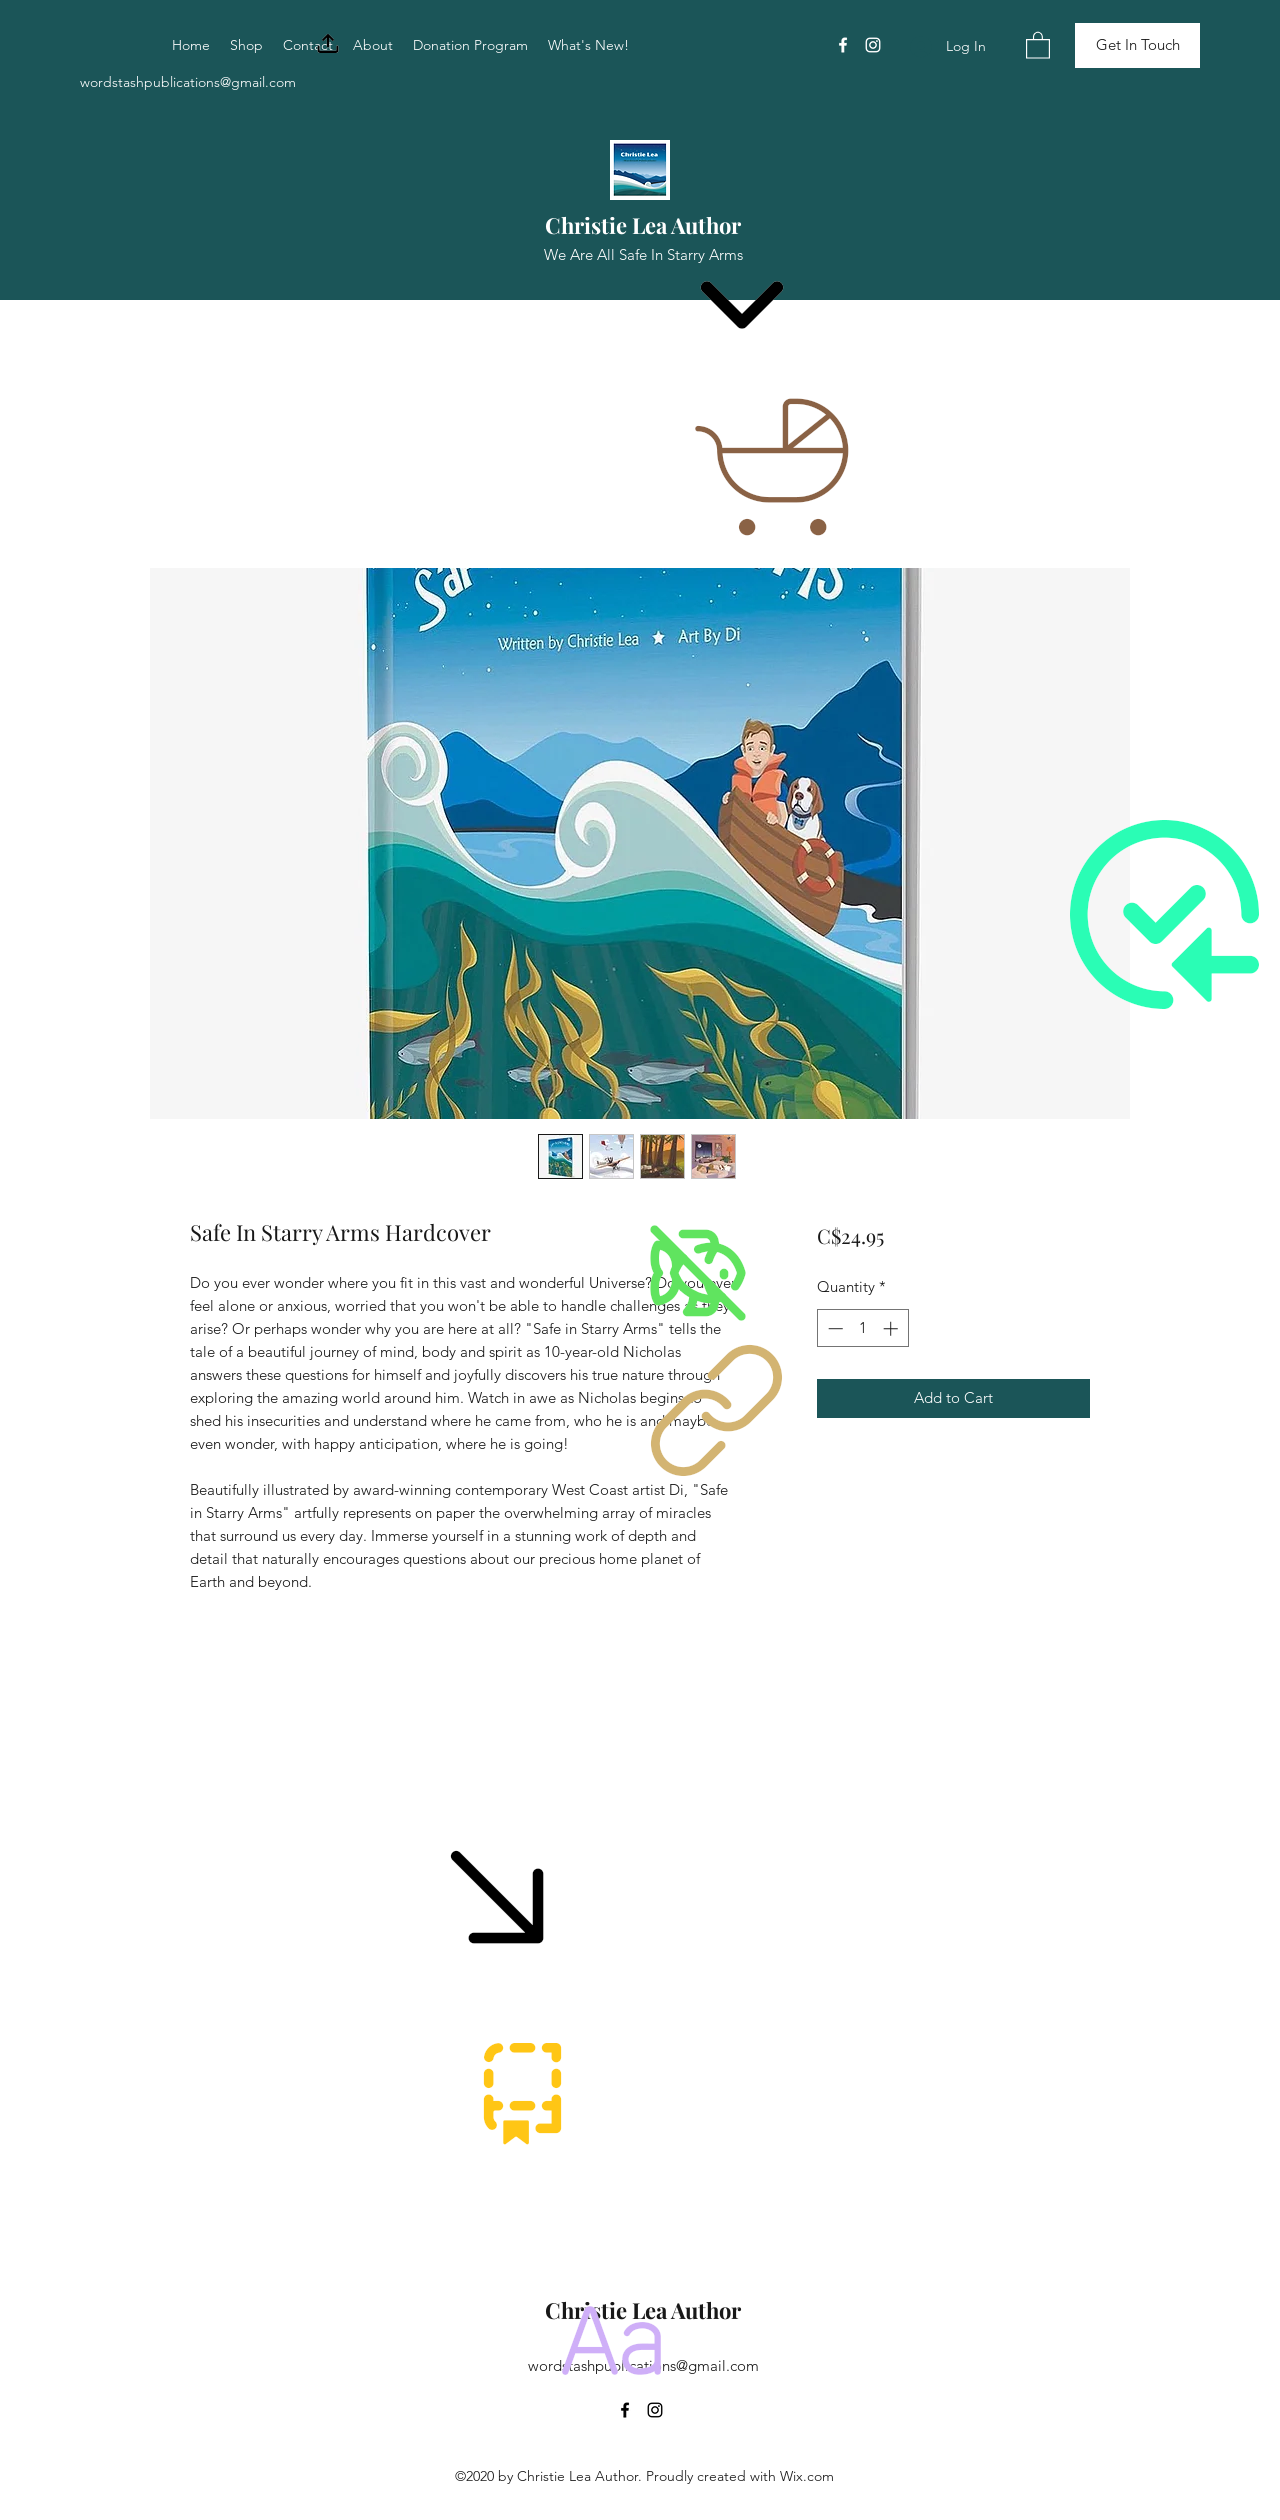 The height and width of the screenshot is (2520, 1280). I want to click on access baby or parenting-related features, so click(774, 461).